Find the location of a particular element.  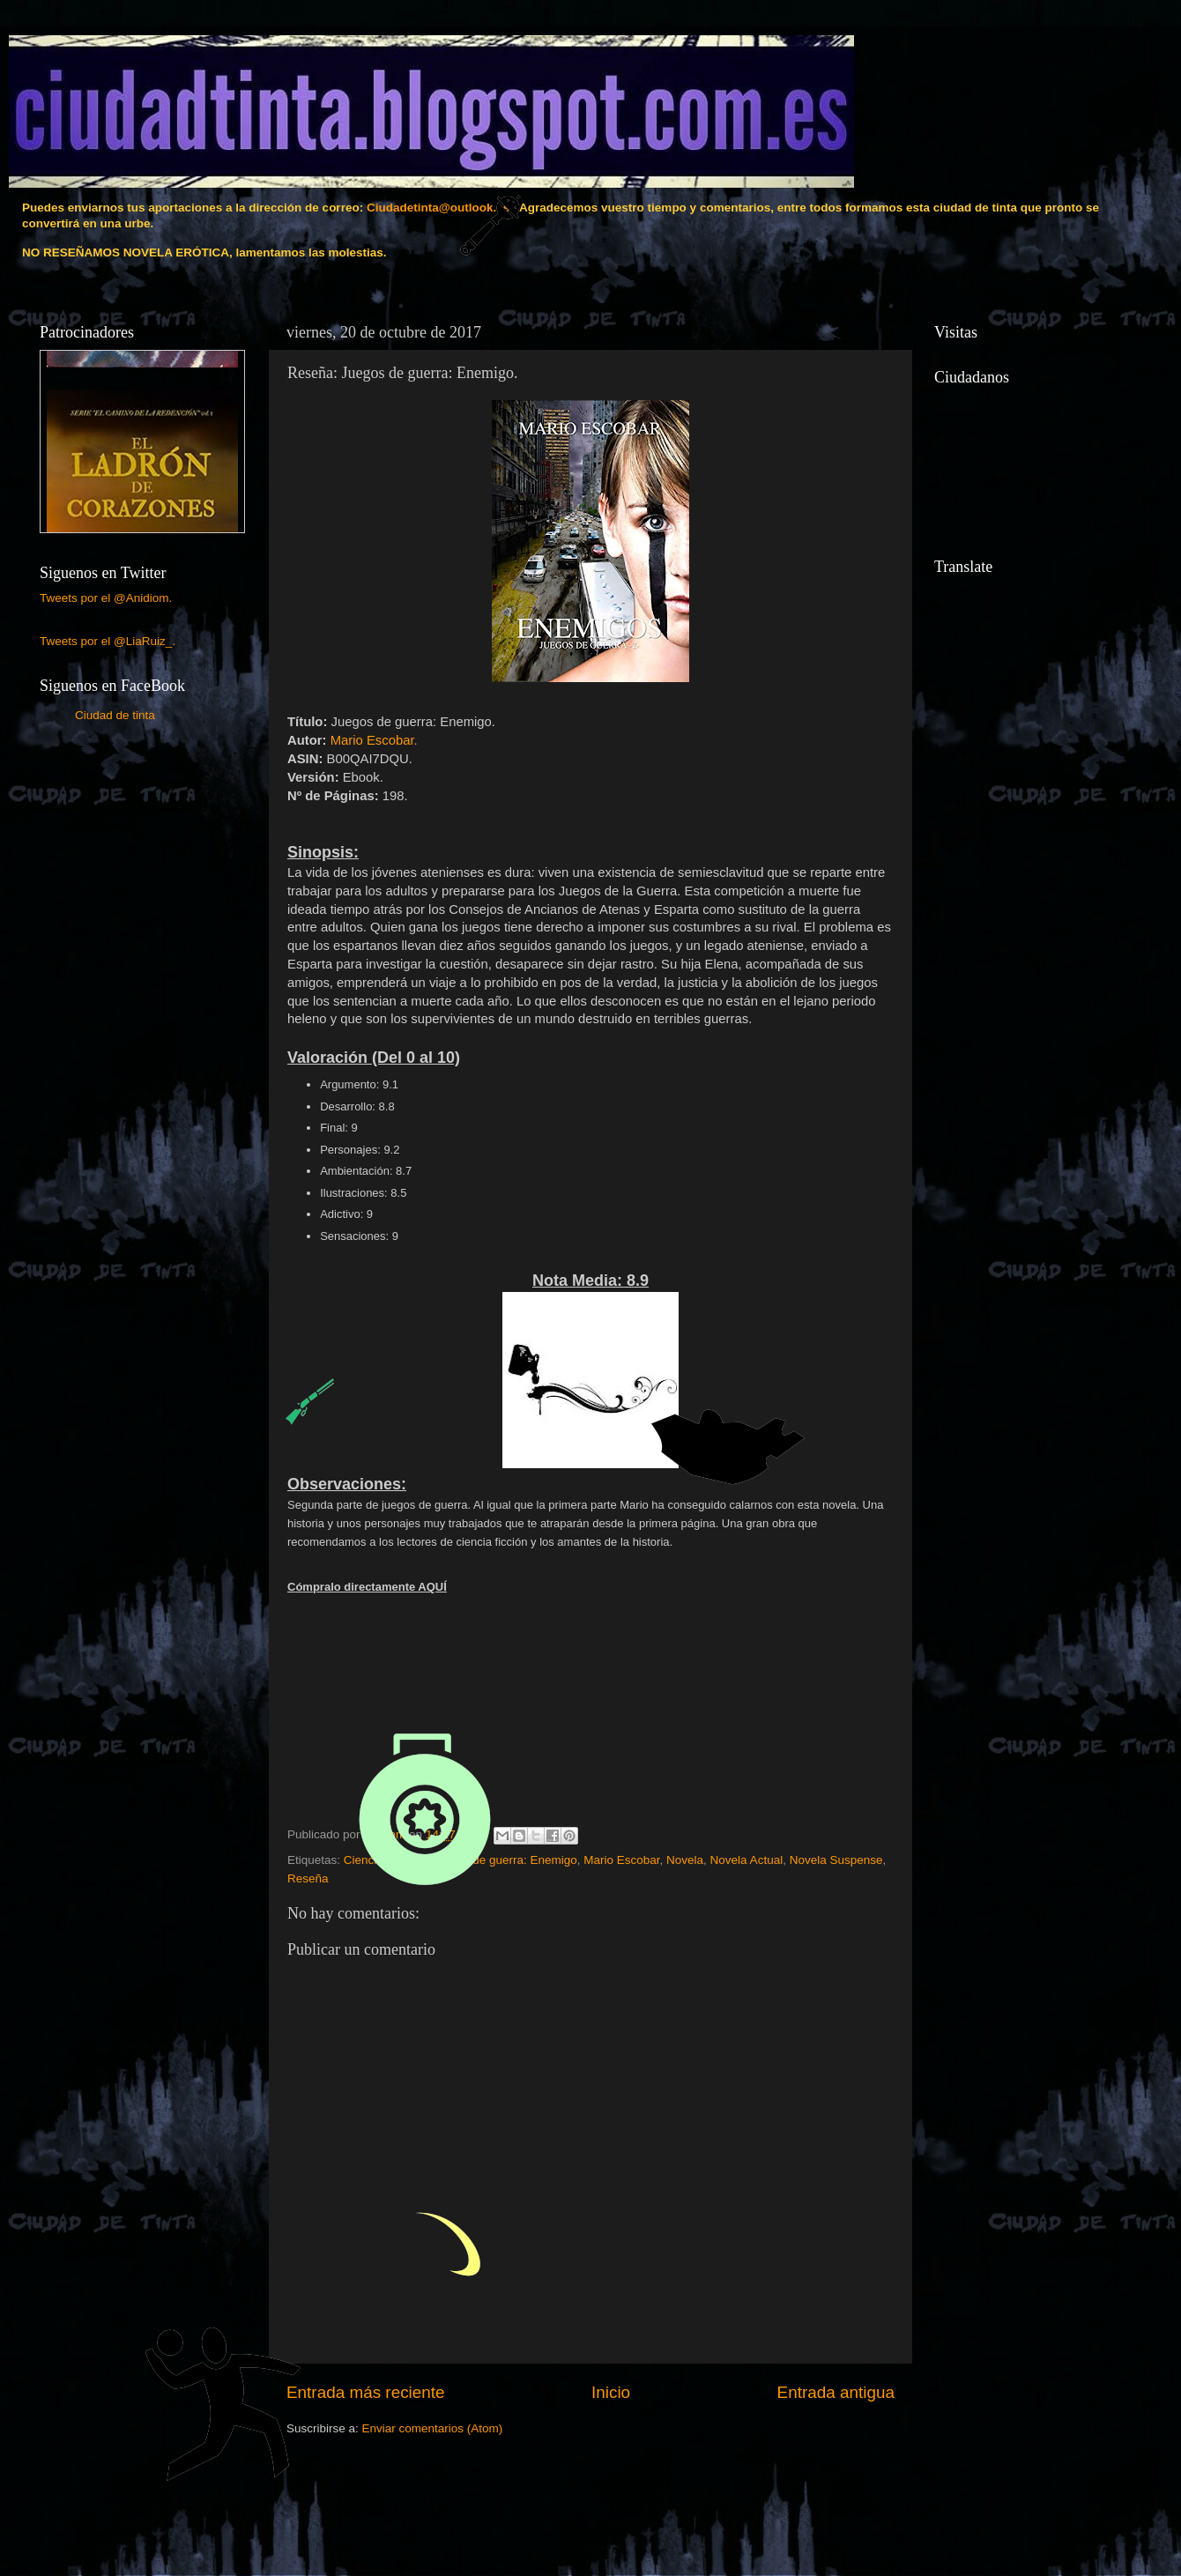

select mongolia as your country or region is located at coordinates (728, 1447).